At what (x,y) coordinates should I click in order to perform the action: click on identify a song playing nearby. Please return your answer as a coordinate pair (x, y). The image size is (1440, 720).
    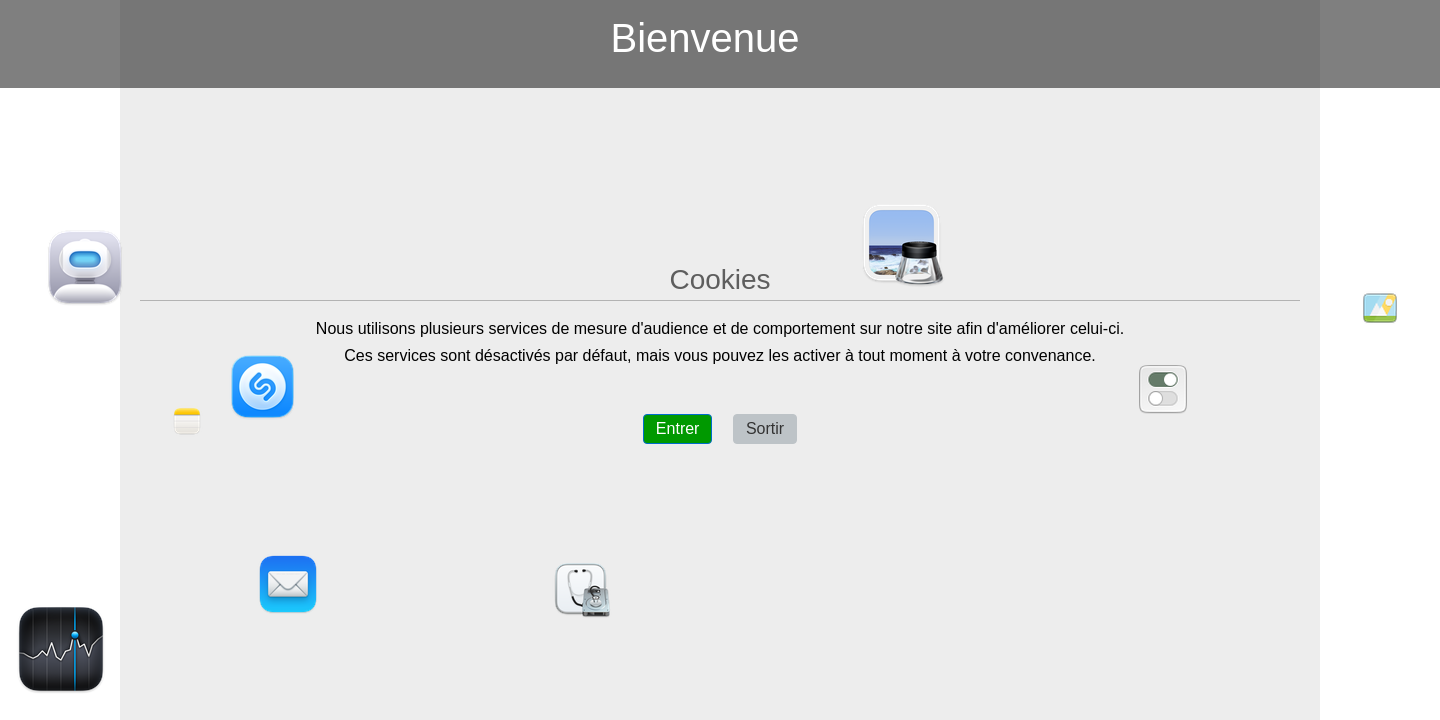
    Looking at the image, I should click on (262, 386).